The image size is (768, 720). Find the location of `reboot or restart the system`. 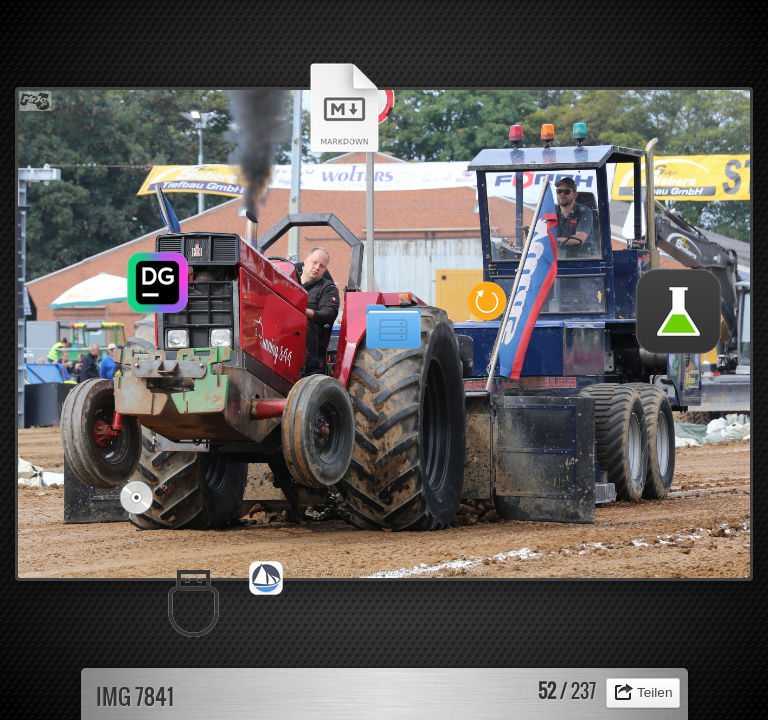

reboot or restart the system is located at coordinates (487, 301).